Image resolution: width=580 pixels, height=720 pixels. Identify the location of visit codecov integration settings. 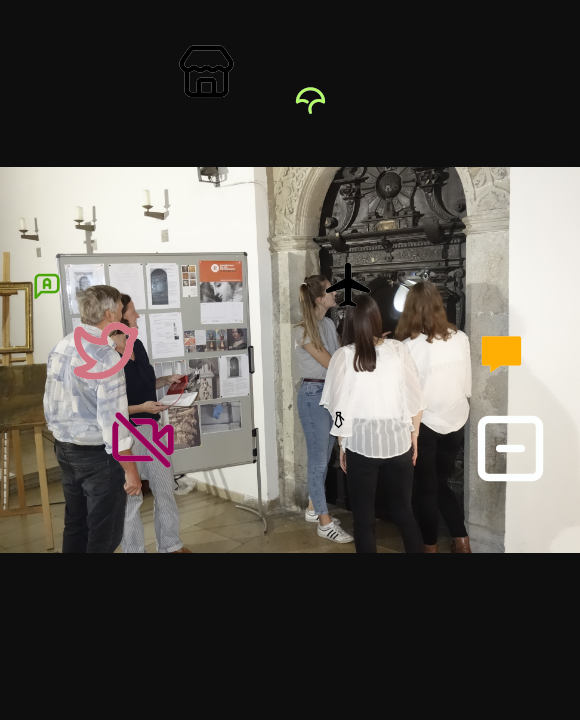
(310, 100).